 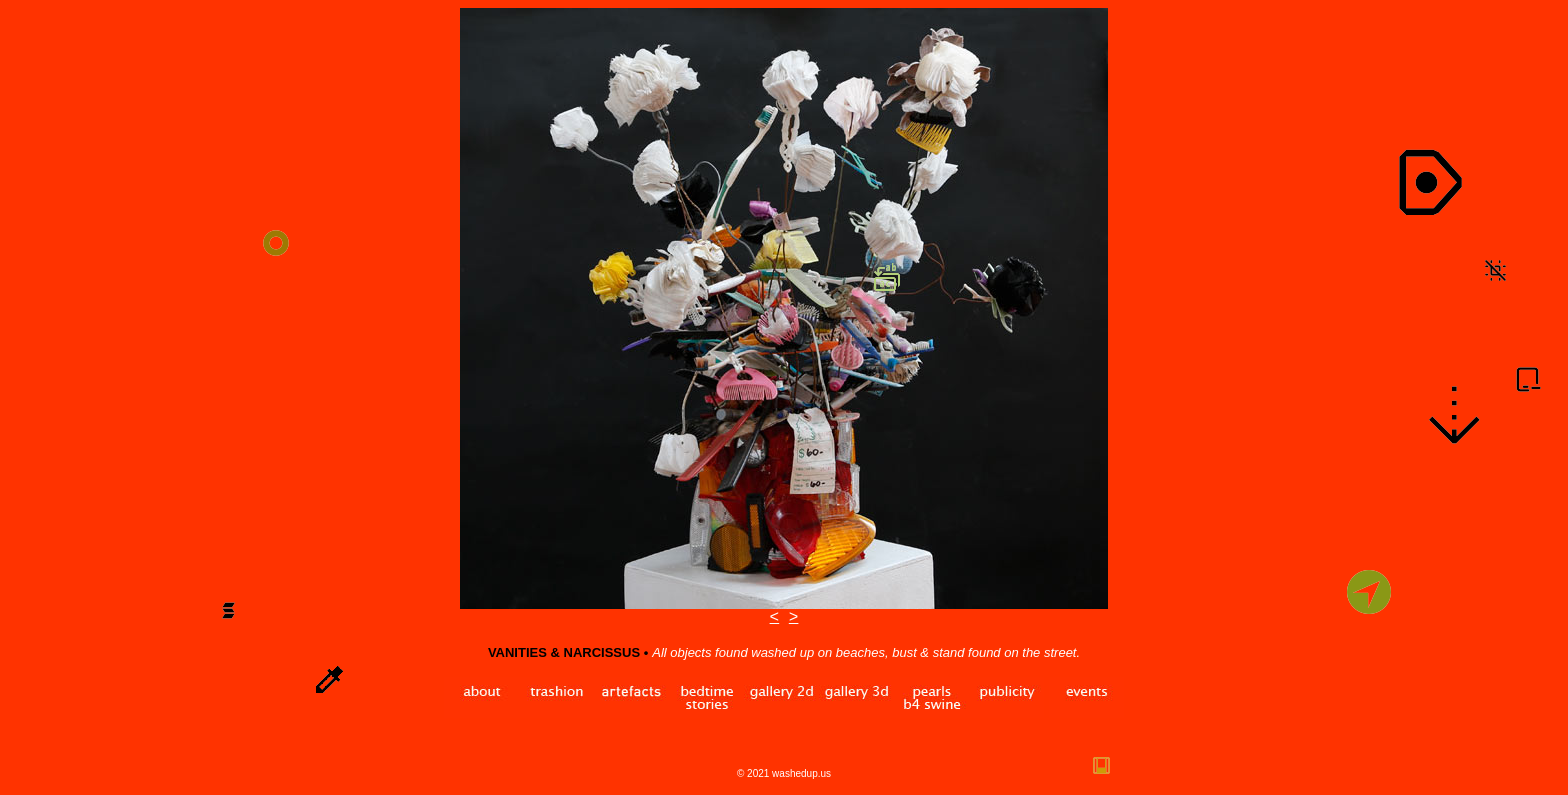 What do you see at coordinates (1495, 270) in the screenshot?
I see `artboard or canvas is disabled` at bounding box center [1495, 270].